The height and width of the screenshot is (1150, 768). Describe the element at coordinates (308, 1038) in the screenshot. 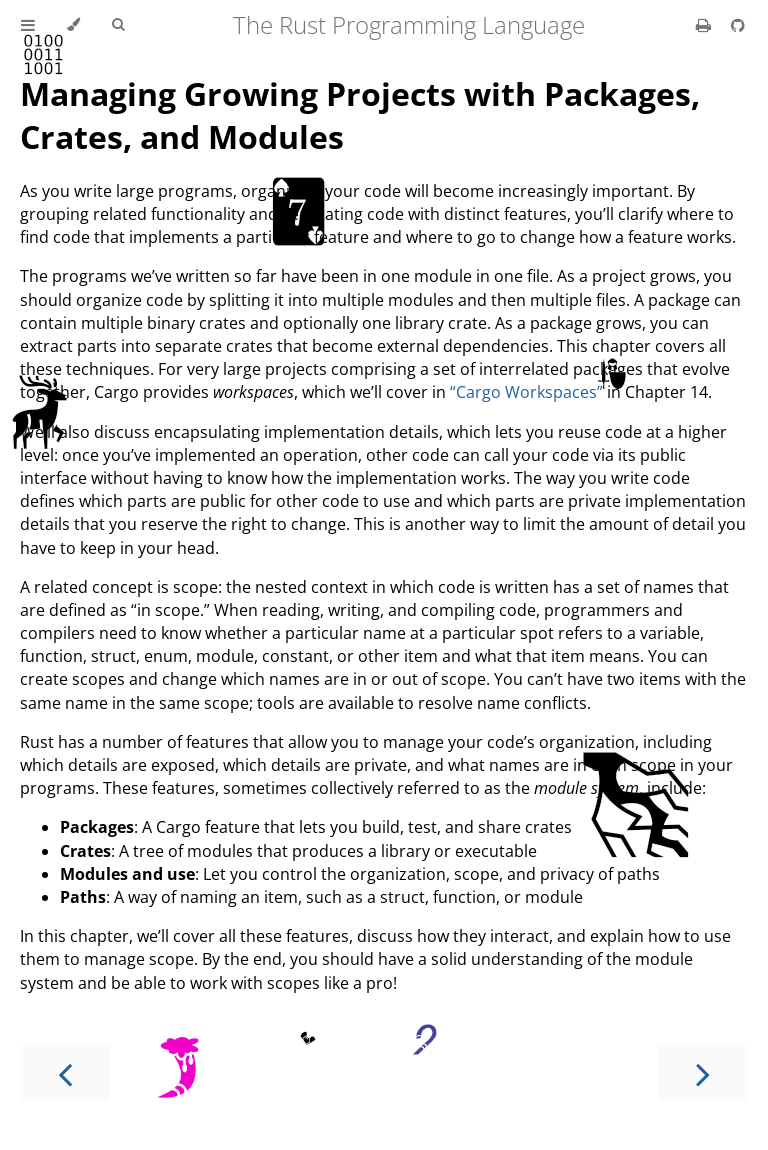

I see `indicates walking or movement ability` at that location.